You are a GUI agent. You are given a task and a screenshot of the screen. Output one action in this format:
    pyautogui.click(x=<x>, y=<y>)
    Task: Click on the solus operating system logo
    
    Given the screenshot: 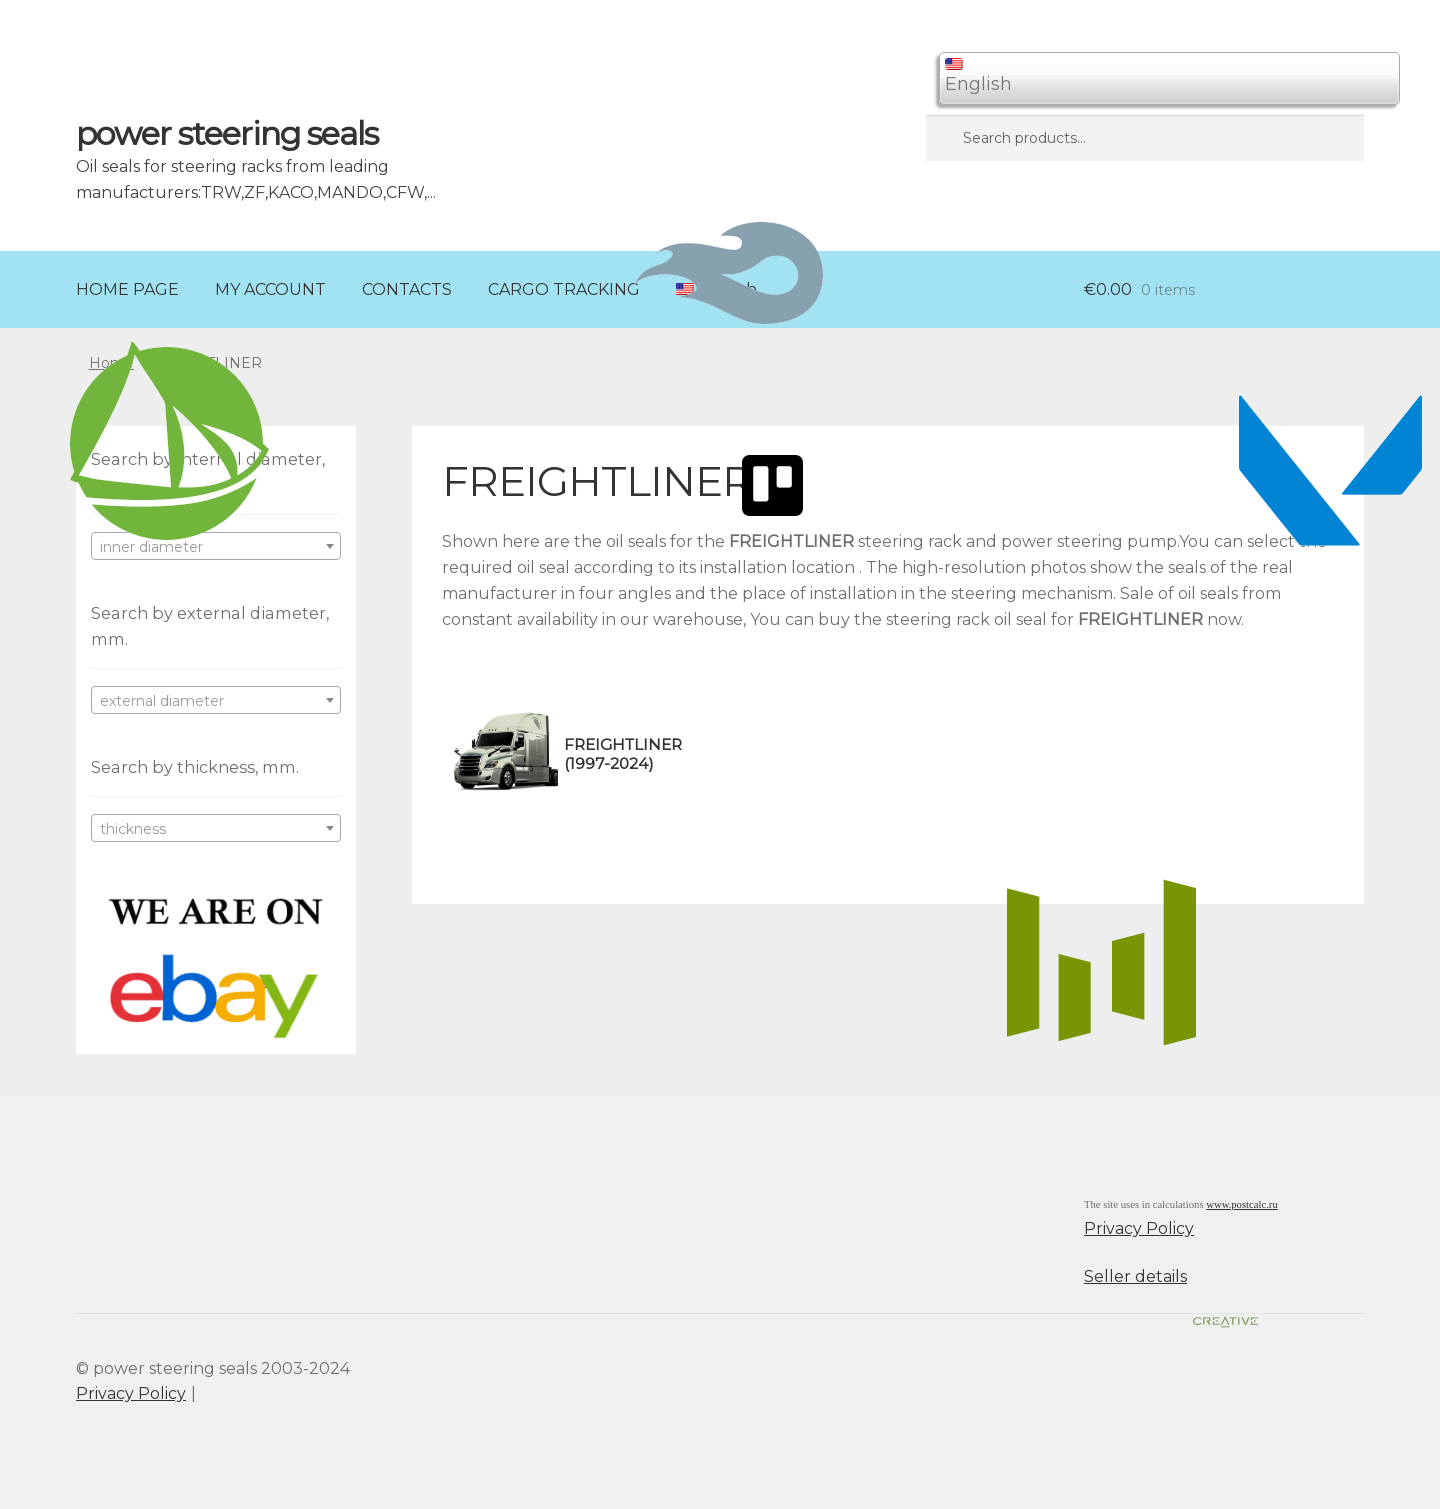 What is the action you would take?
    pyautogui.click(x=169, y=440)
    